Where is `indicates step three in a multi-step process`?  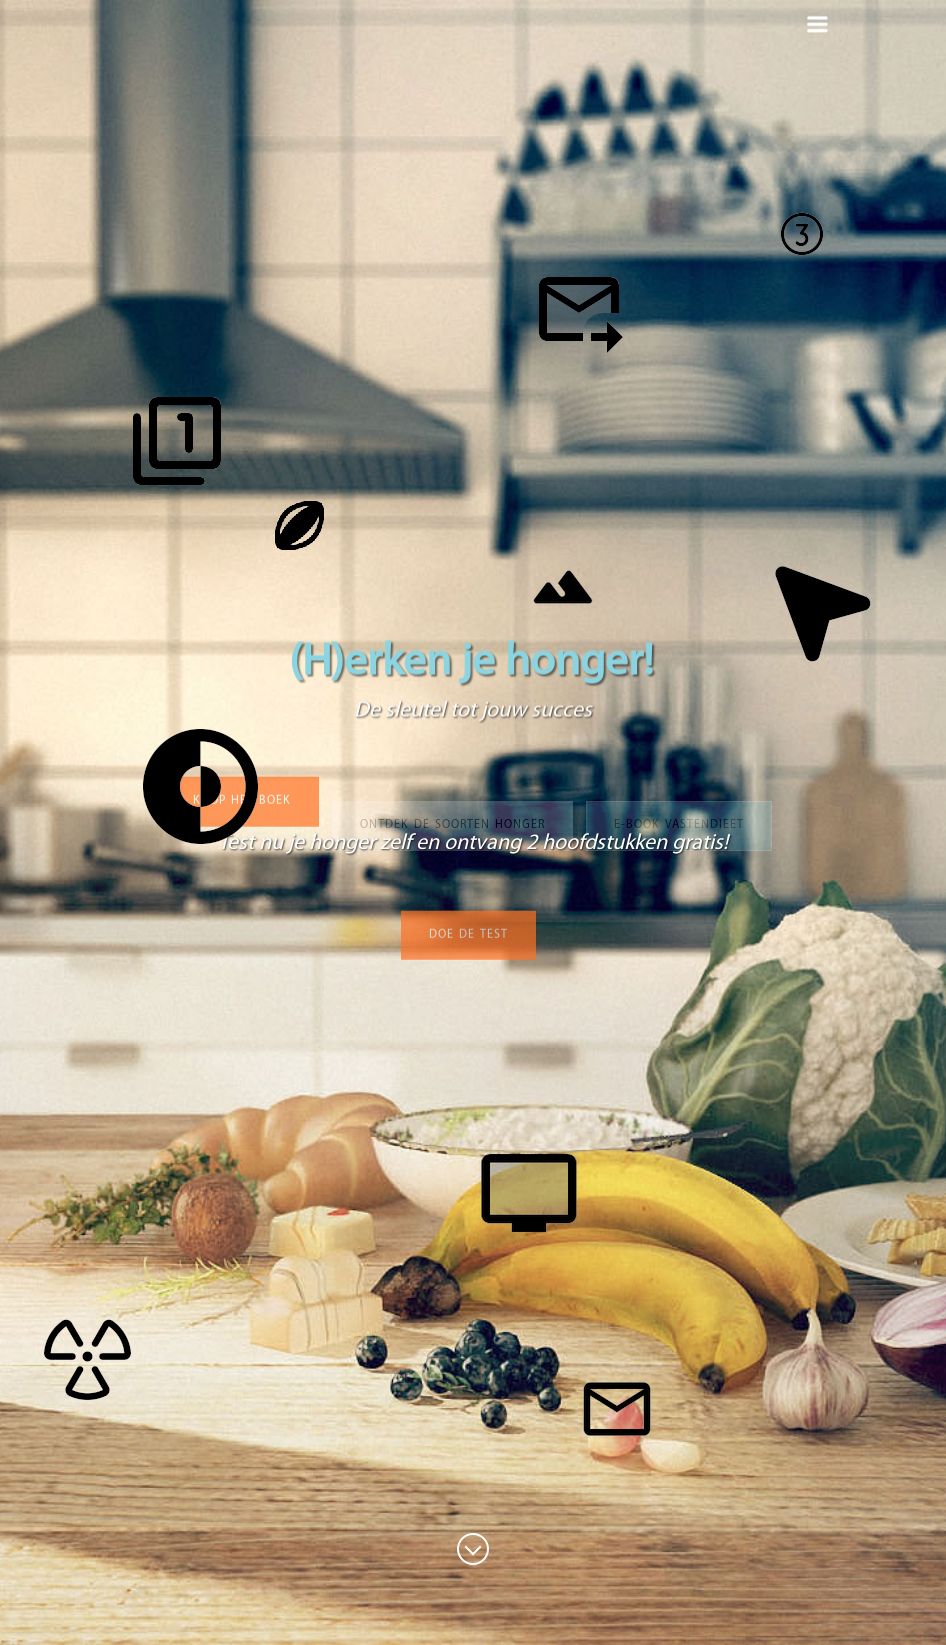 indicates step three in a multi-step process is located at coordinates (802, 234).